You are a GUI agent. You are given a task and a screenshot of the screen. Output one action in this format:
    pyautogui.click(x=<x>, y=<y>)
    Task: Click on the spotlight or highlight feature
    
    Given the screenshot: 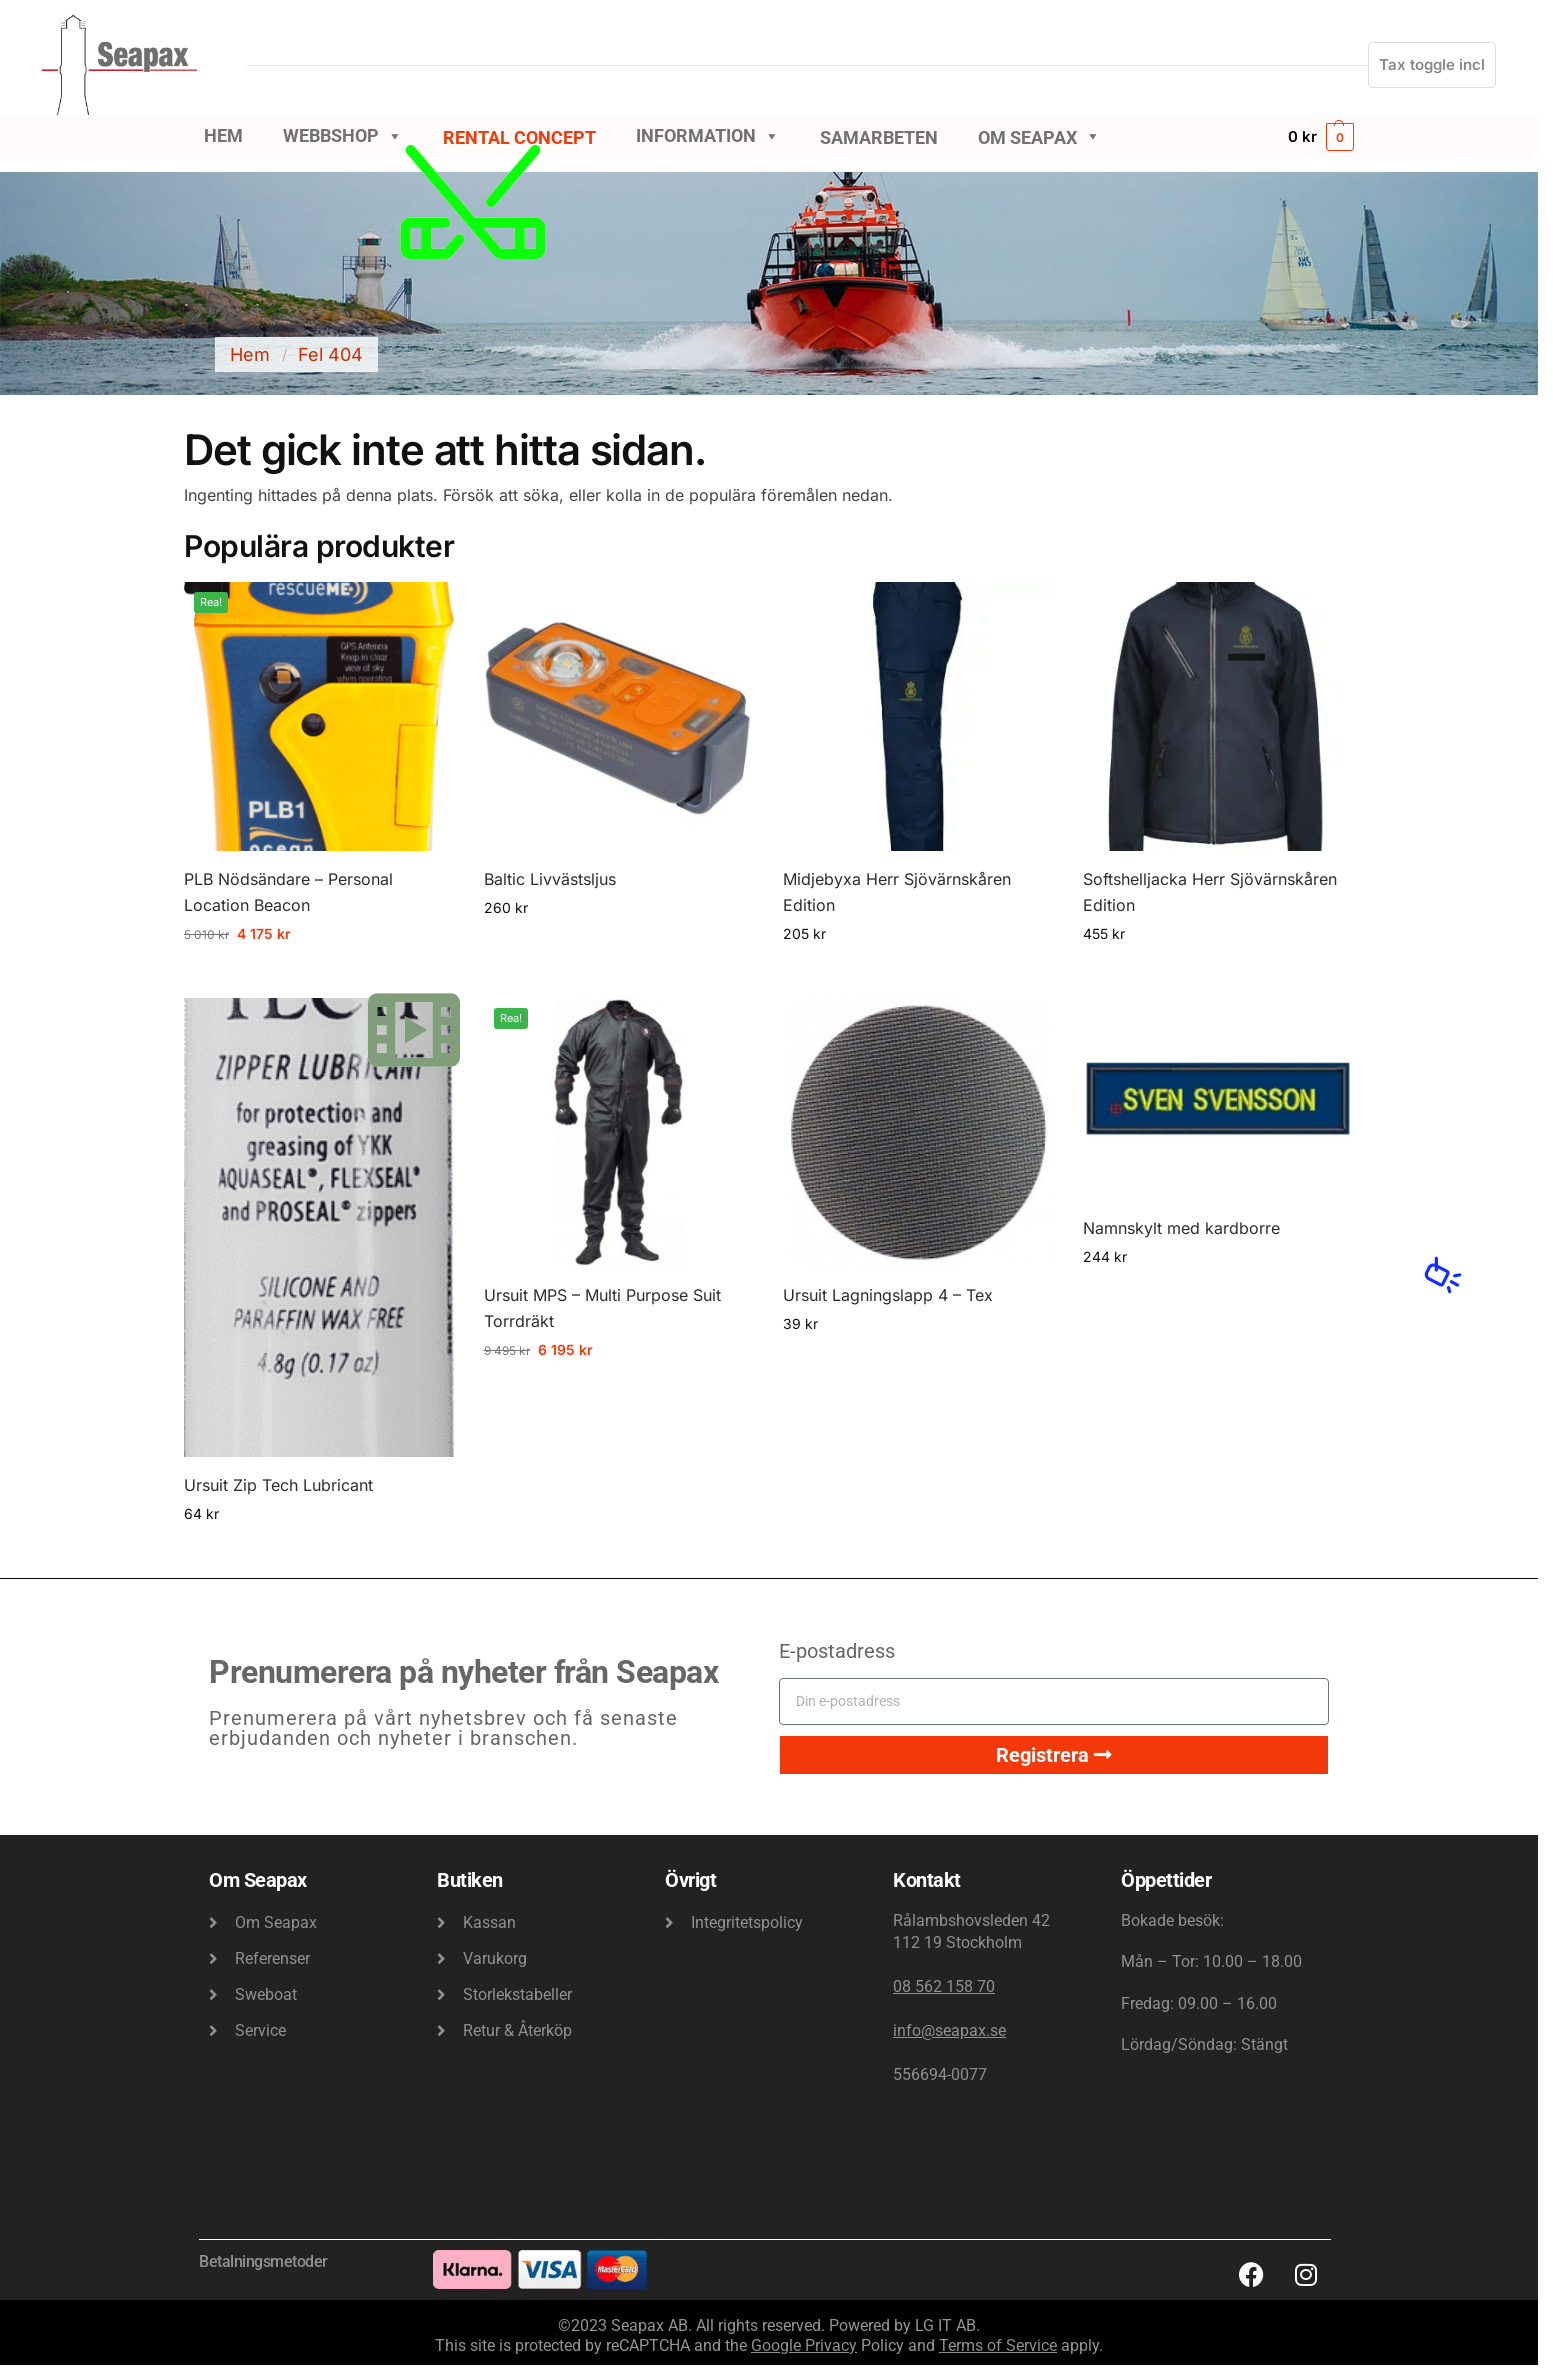 What is the action you would take?
    pyautogui.click(x=1443, y=1275)
    